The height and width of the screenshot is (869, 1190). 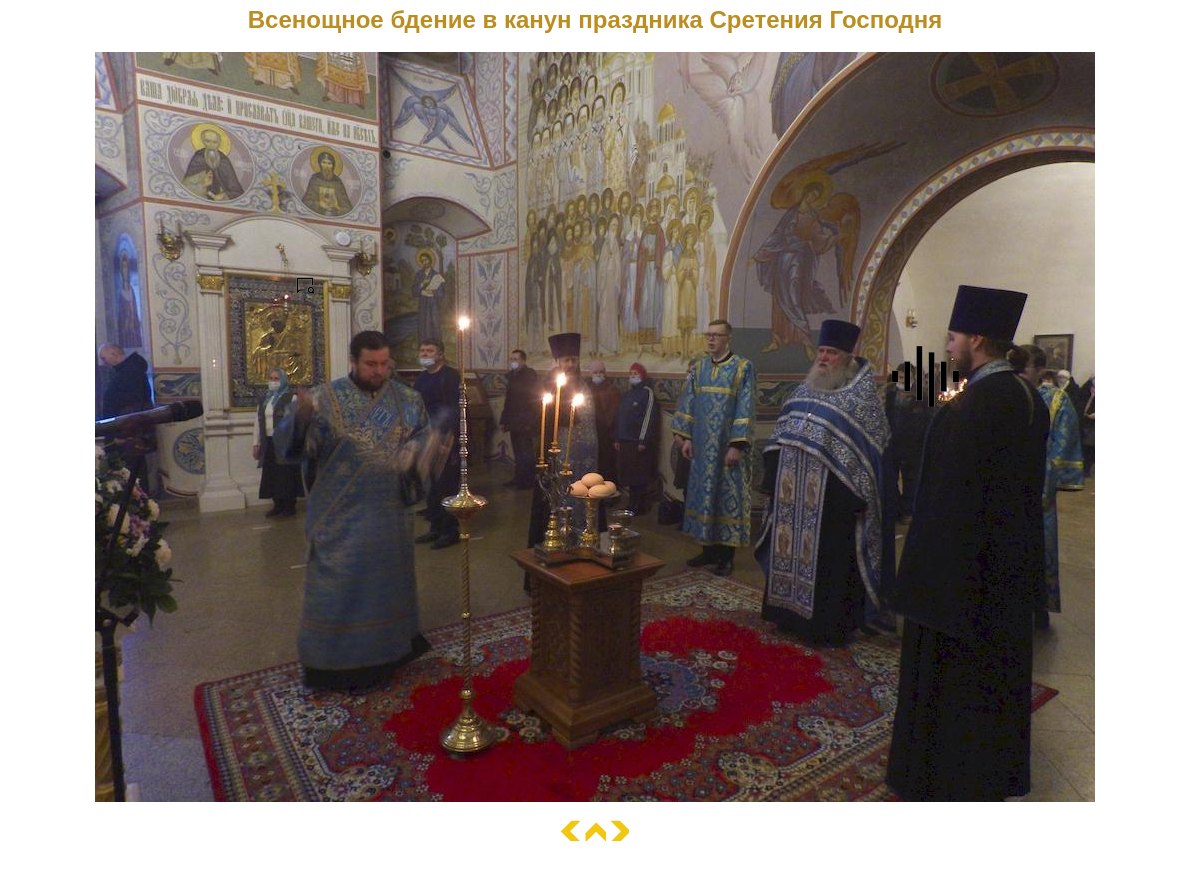 What do you see at coordinates (925, 376) in the screenshot?
I see `voice recognition or audio input active` at bounding box center [925, 376].